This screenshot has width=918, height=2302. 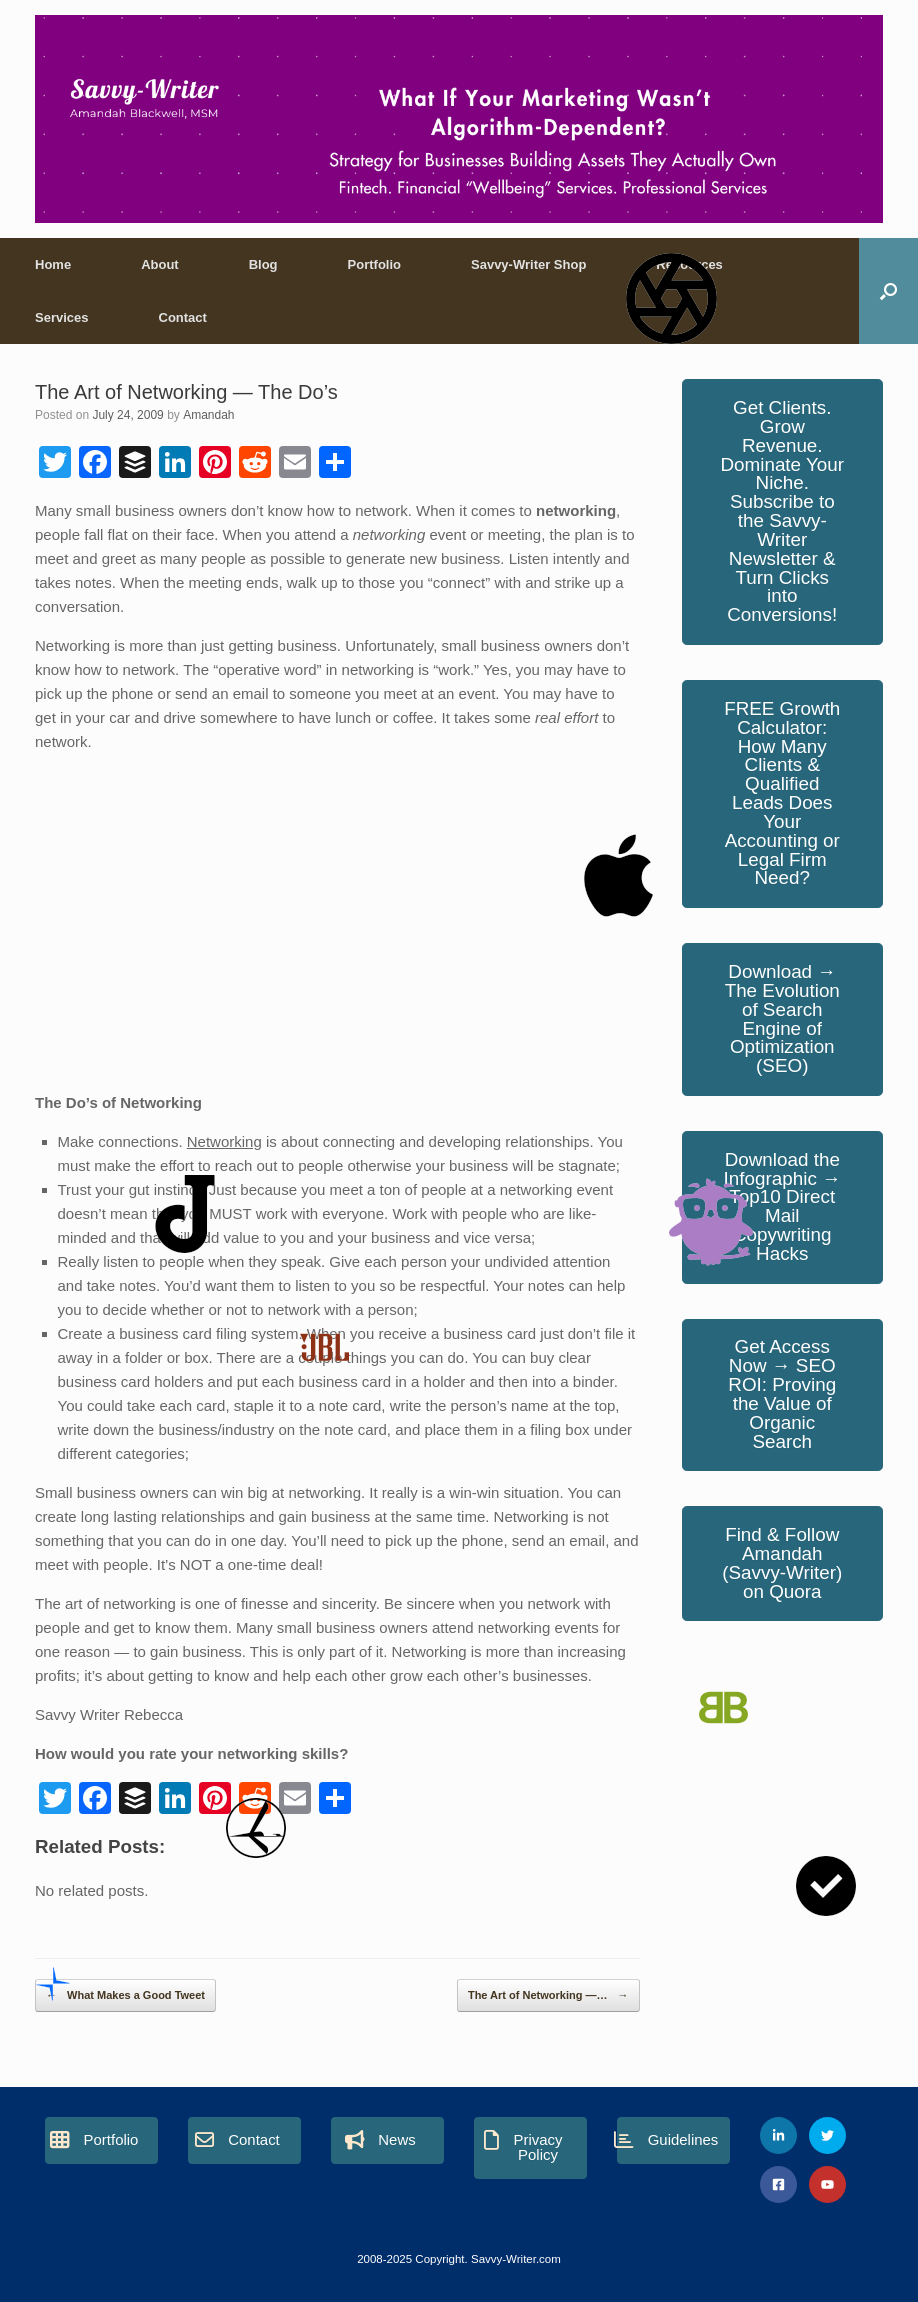 I want to click on LOT Polish Airlines logo, so click(x=256, y=1828).